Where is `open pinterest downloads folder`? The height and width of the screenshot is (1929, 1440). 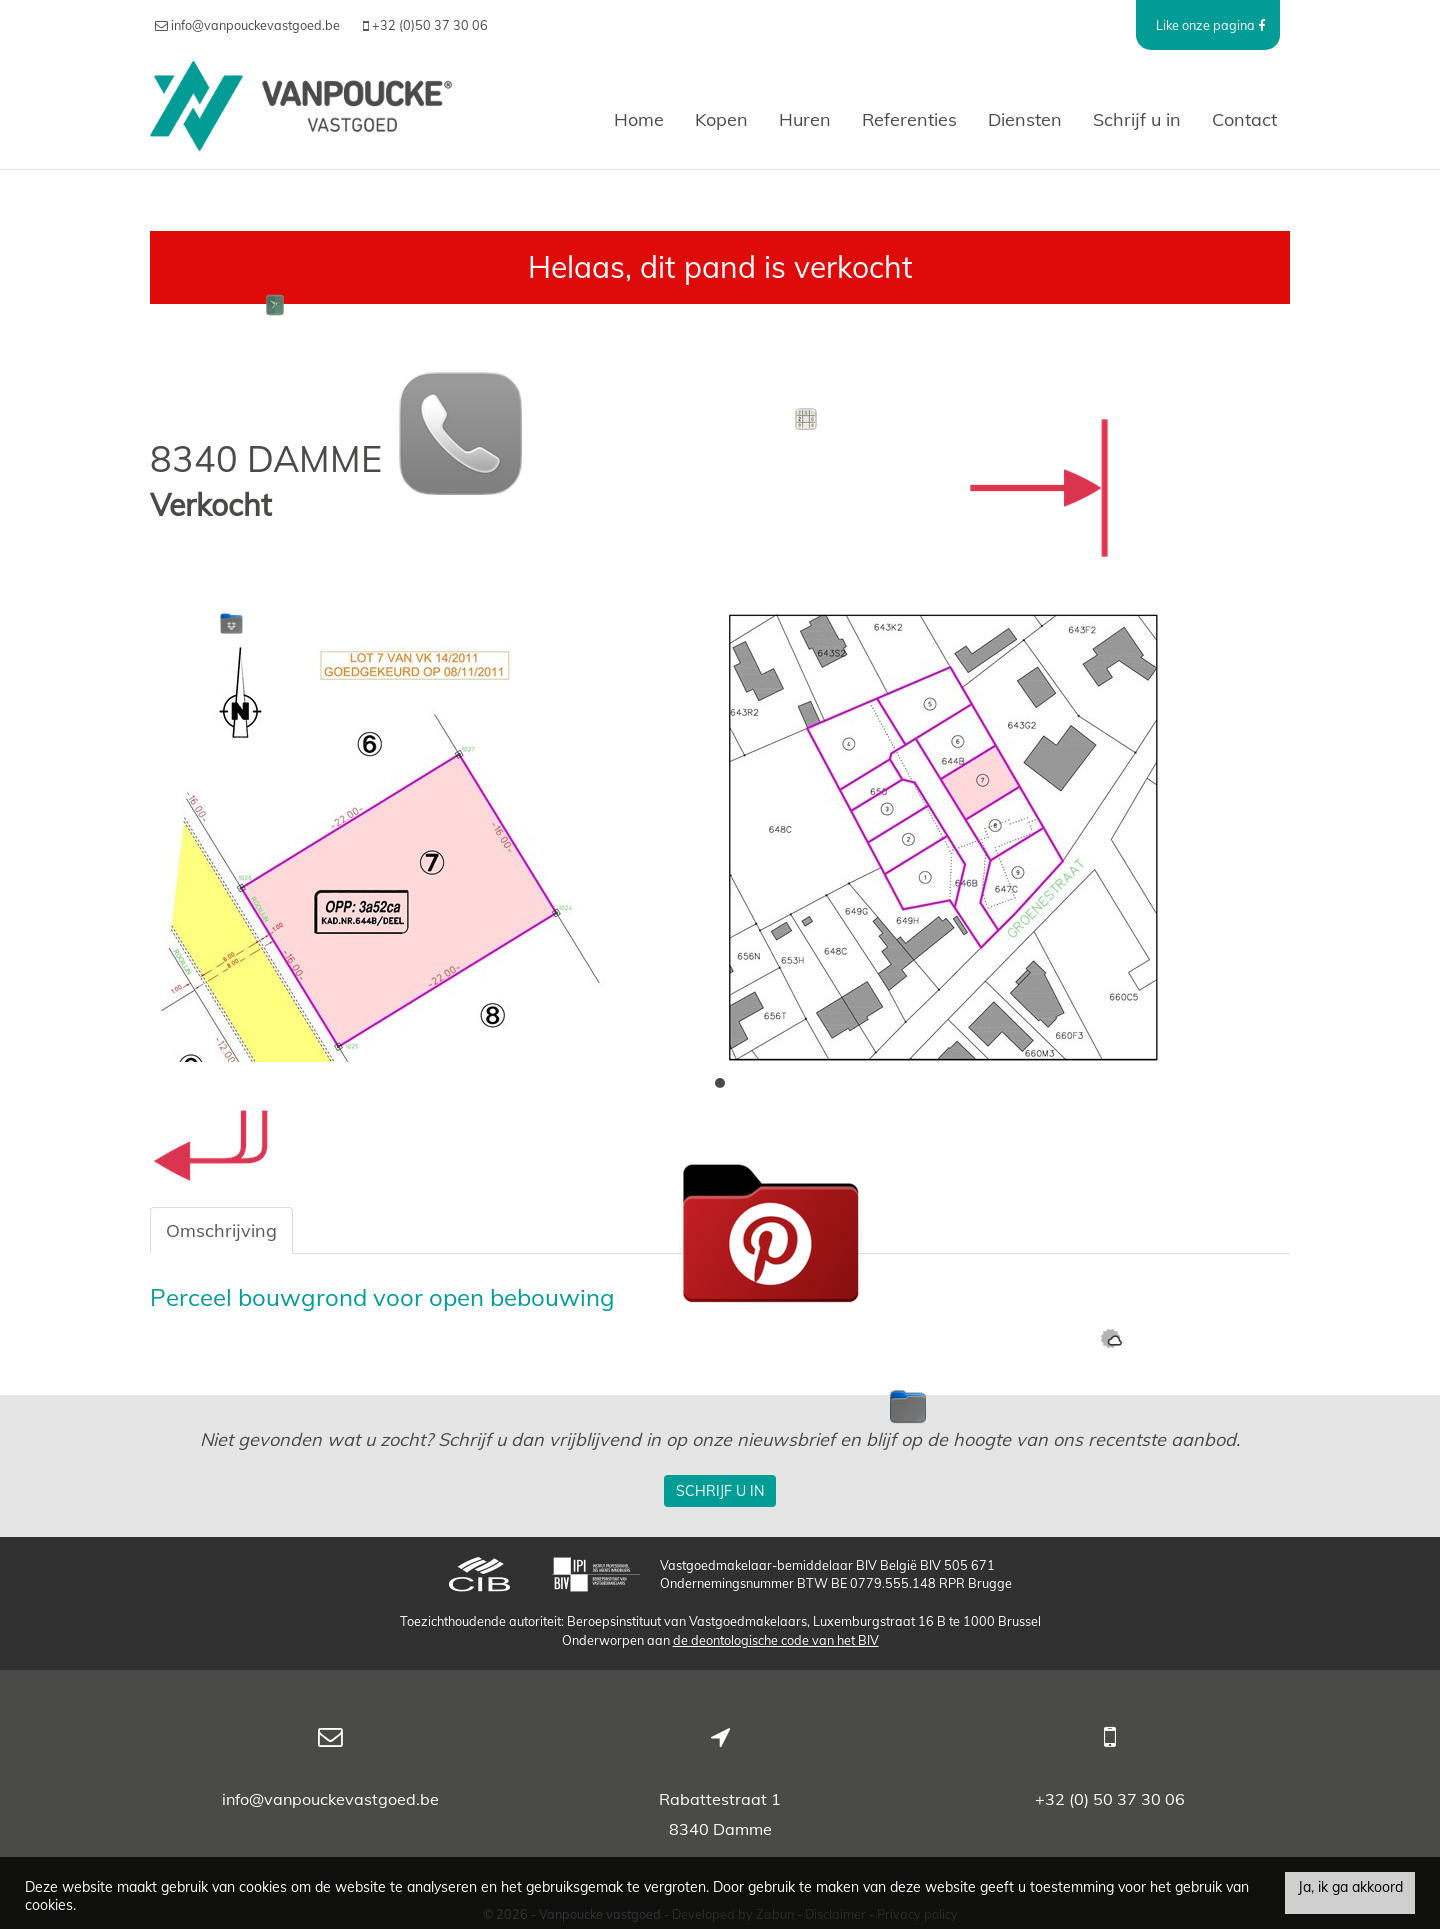
open pinterest downloads folder is located at coordinates (770, 1238).